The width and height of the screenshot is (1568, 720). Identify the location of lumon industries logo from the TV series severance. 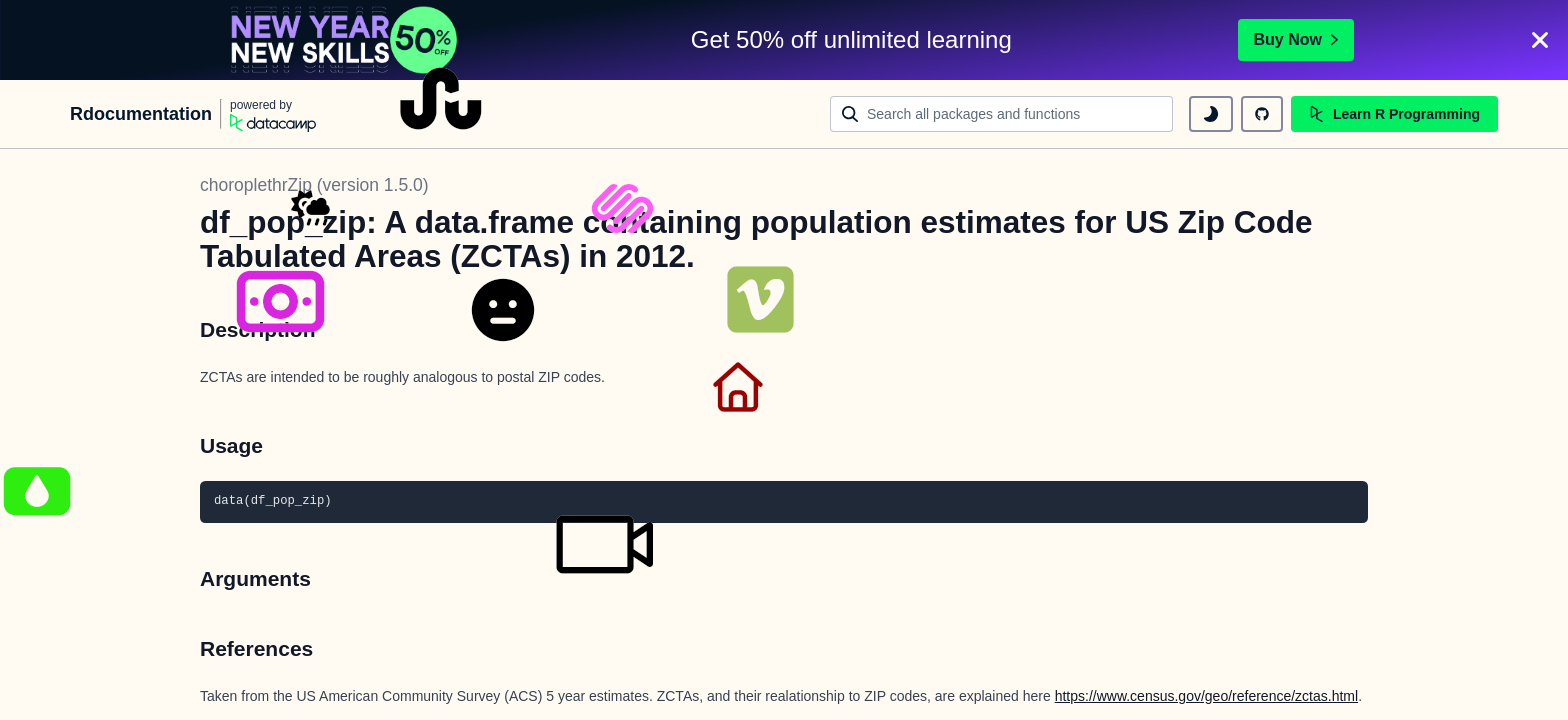
(37, 493).